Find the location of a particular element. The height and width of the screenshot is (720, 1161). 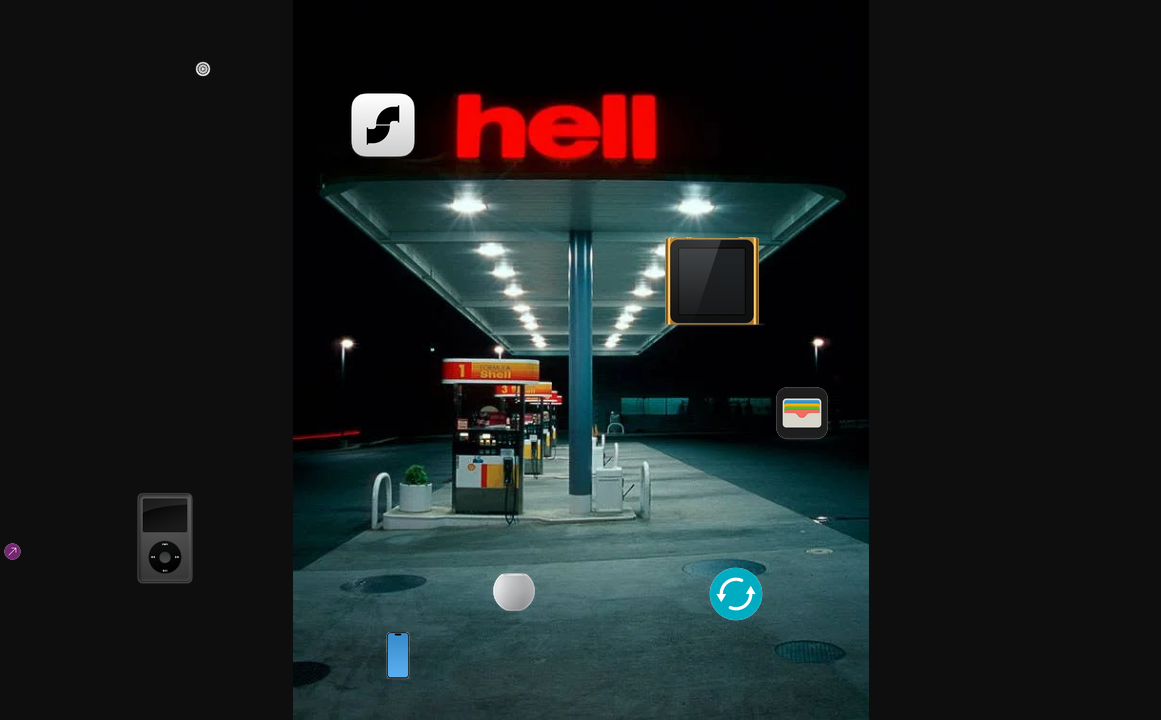

iPhone 14 Pro device icon is located at coordinates (398, 656).